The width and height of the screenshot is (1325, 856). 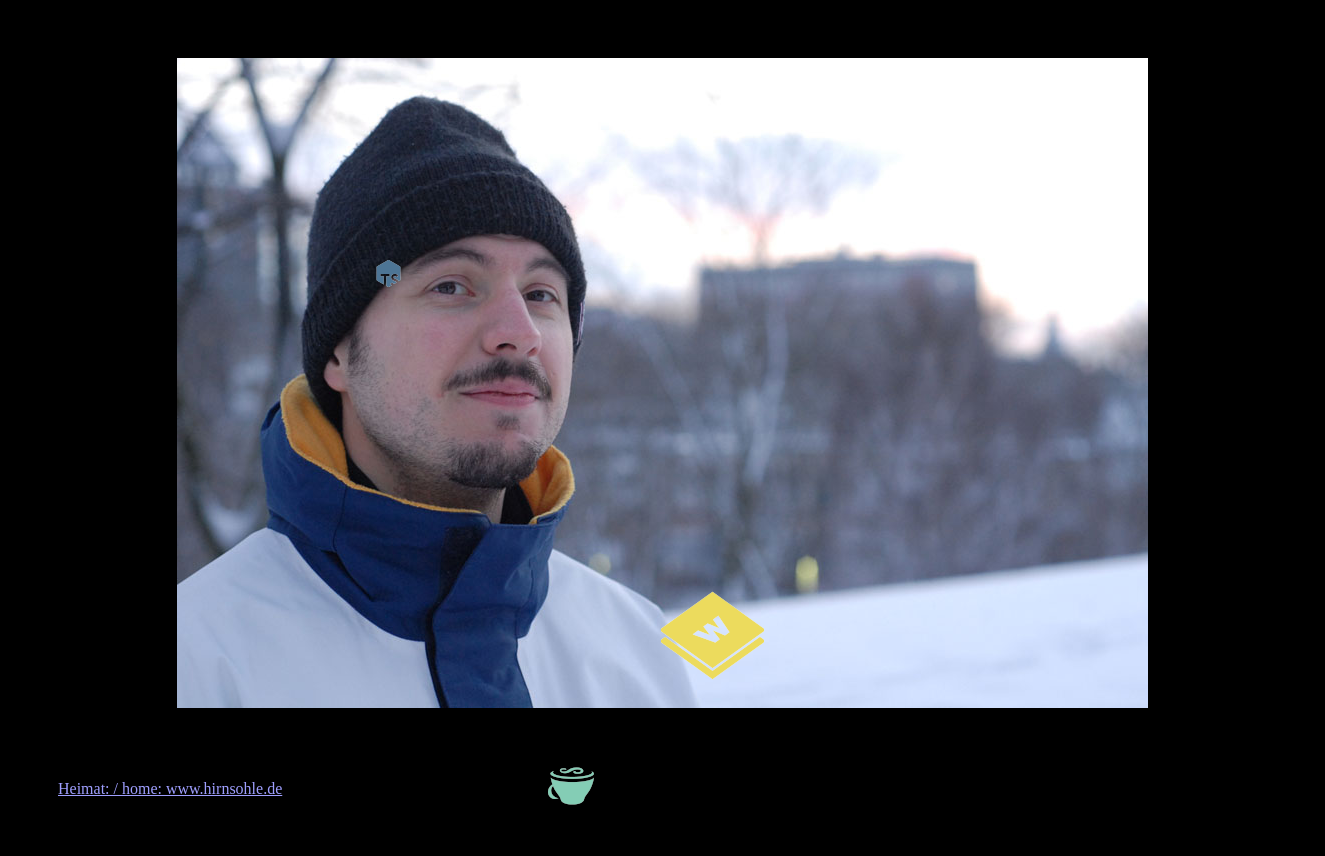 I want to click on ts-node runtime environment logo, so click(x=388, y=273).